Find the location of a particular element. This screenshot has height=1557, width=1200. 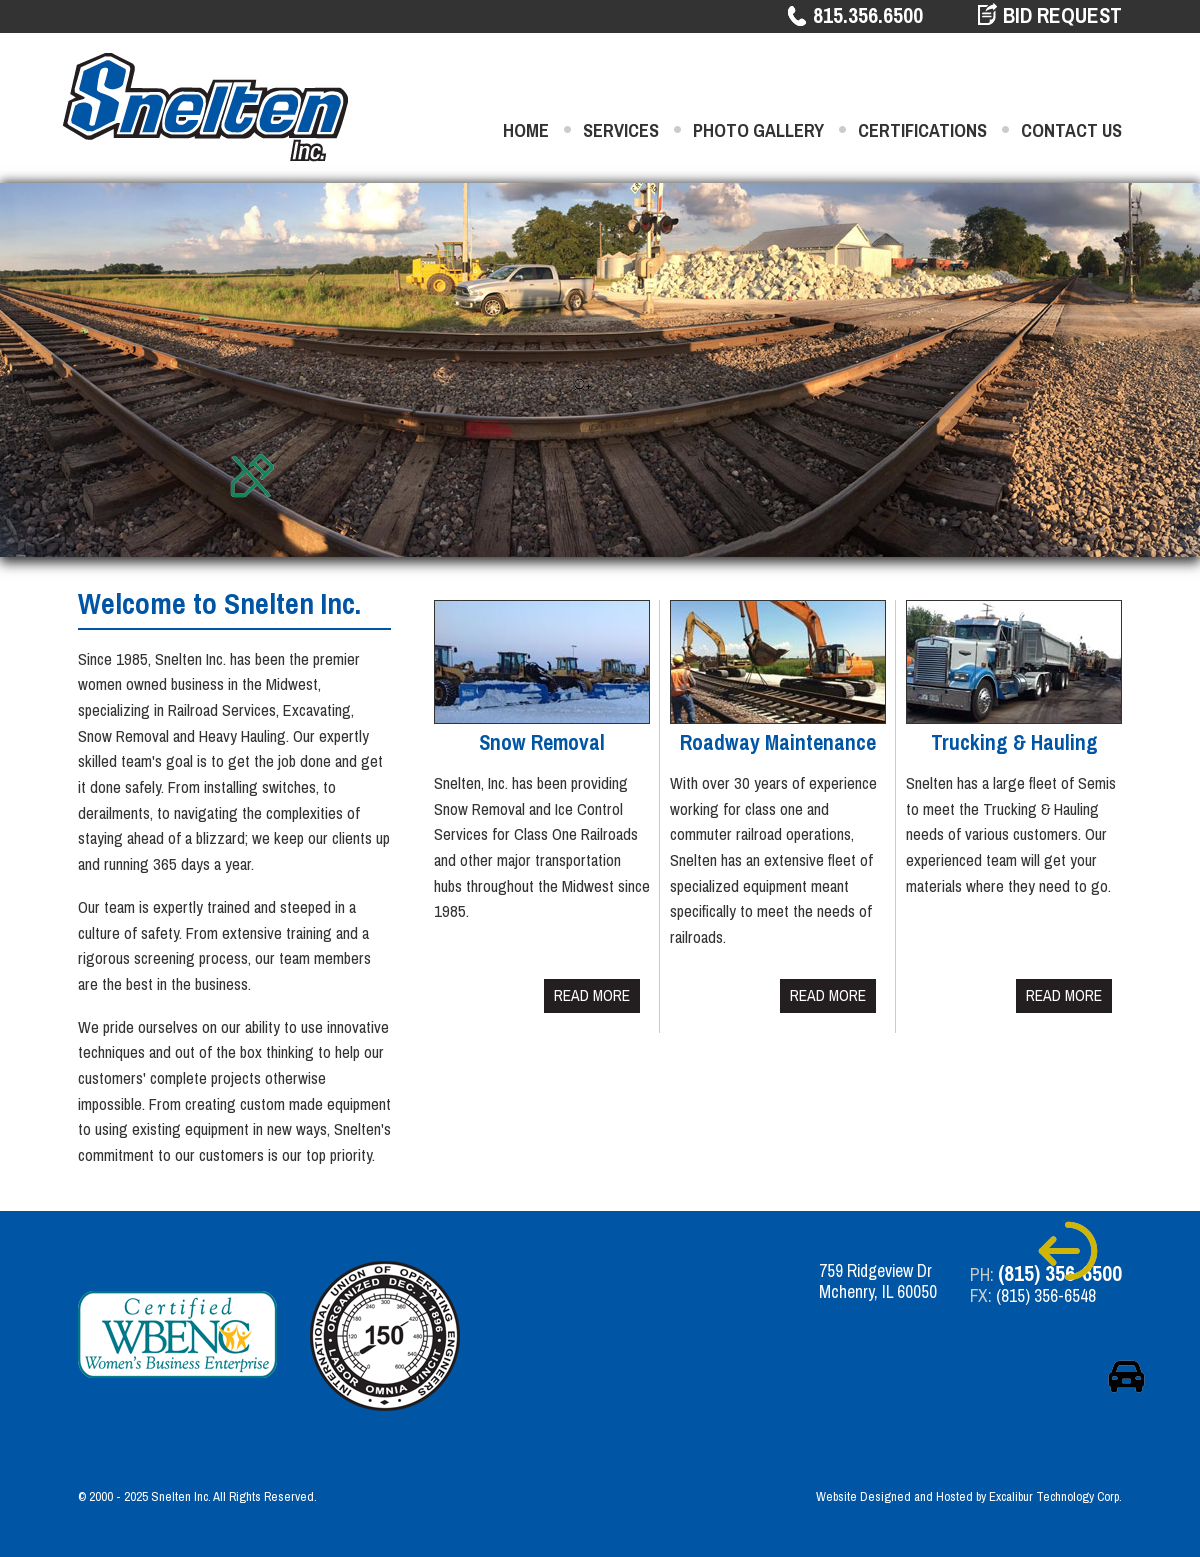

exit or leave current screen is located at coordinates (1068, 1251).